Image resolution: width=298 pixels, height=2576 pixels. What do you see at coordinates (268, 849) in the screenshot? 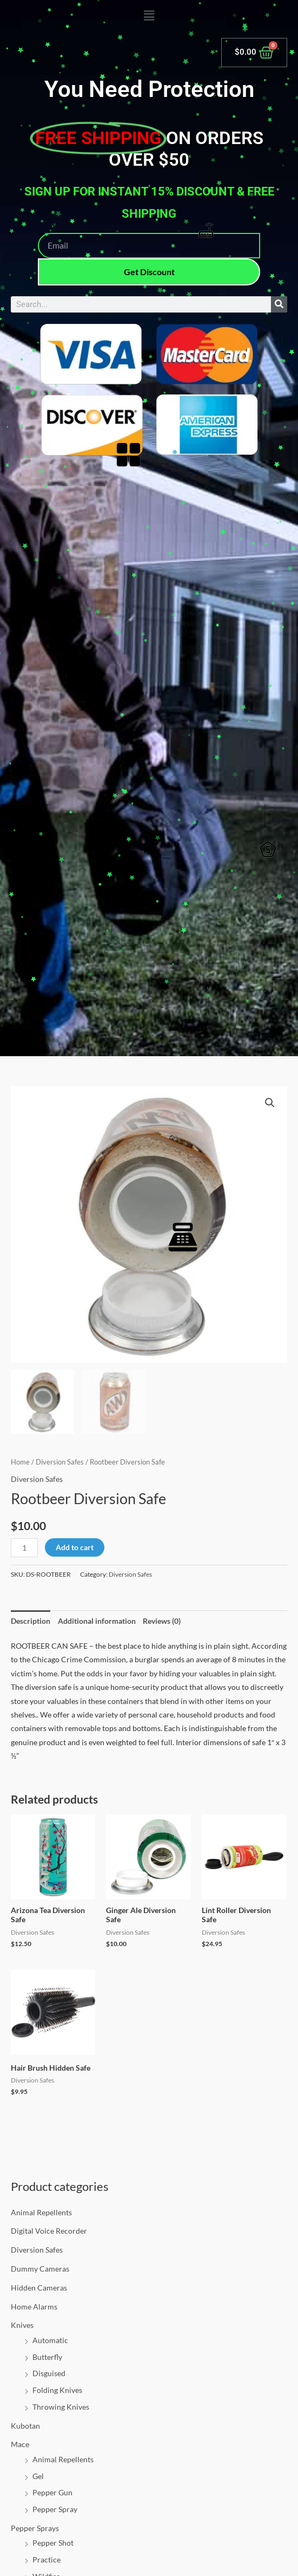
I see `indicates step 5 in a multi-step process` at bounding box center [268, 849].